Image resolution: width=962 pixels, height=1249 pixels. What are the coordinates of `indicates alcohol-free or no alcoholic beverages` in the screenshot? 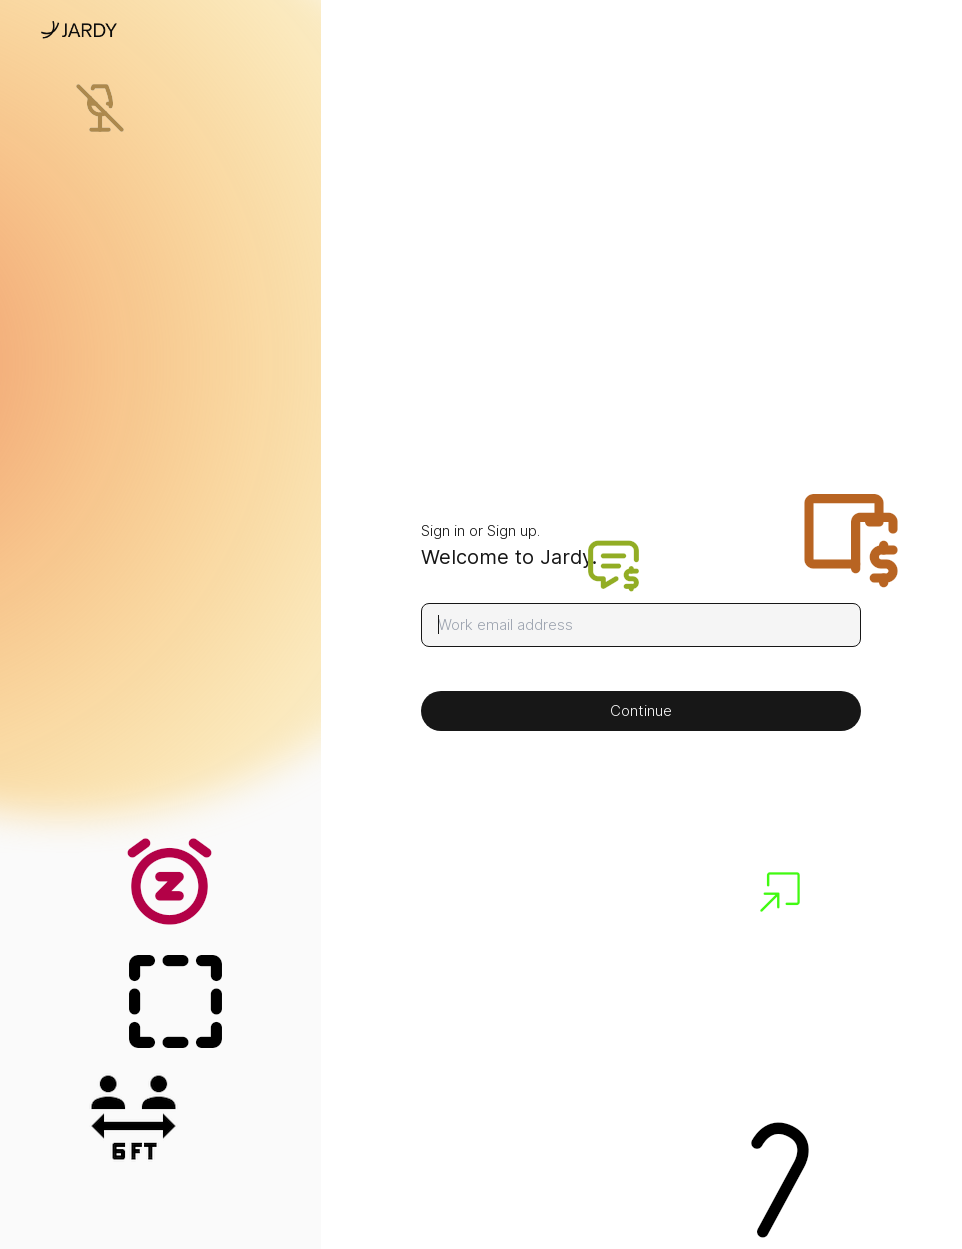 It's located at (100, 108).